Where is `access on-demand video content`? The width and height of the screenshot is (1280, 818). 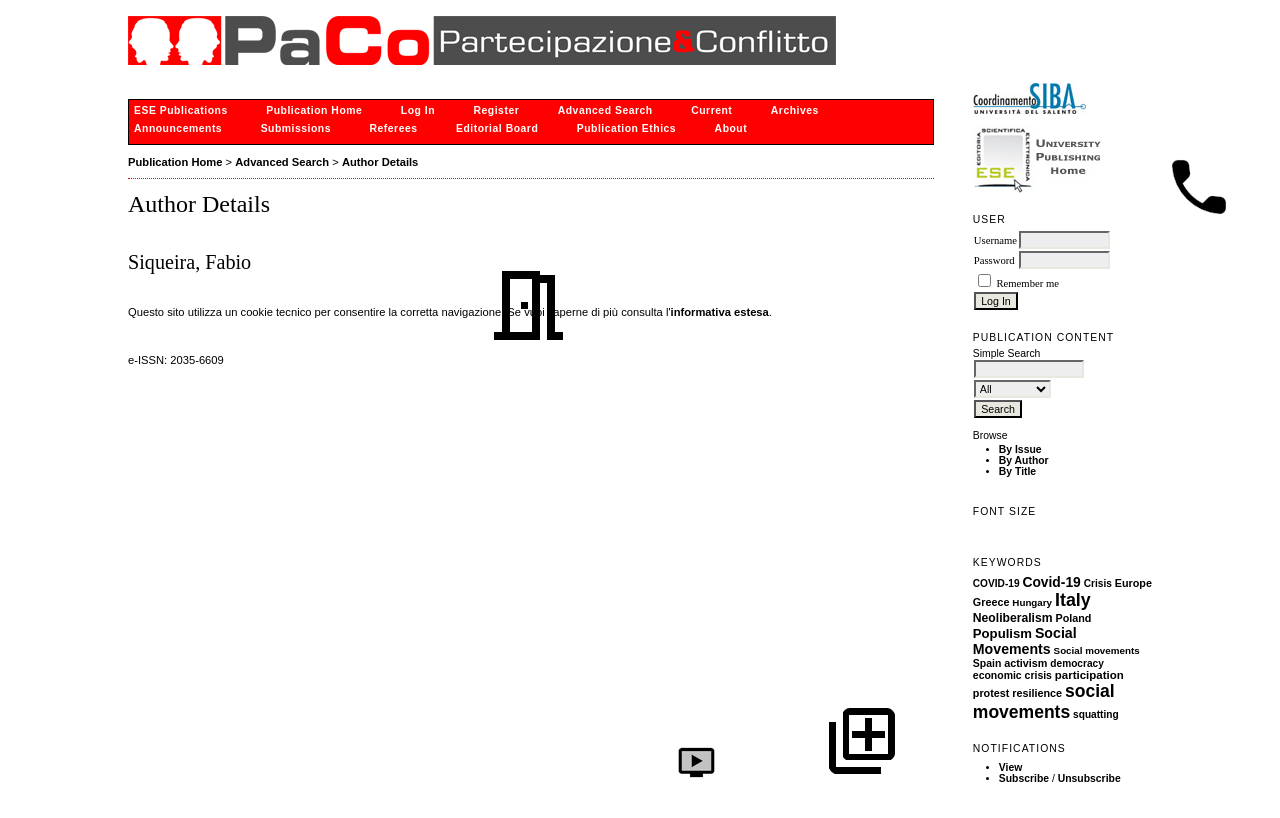 access on-demand video content is located at coordinates (696, 762).